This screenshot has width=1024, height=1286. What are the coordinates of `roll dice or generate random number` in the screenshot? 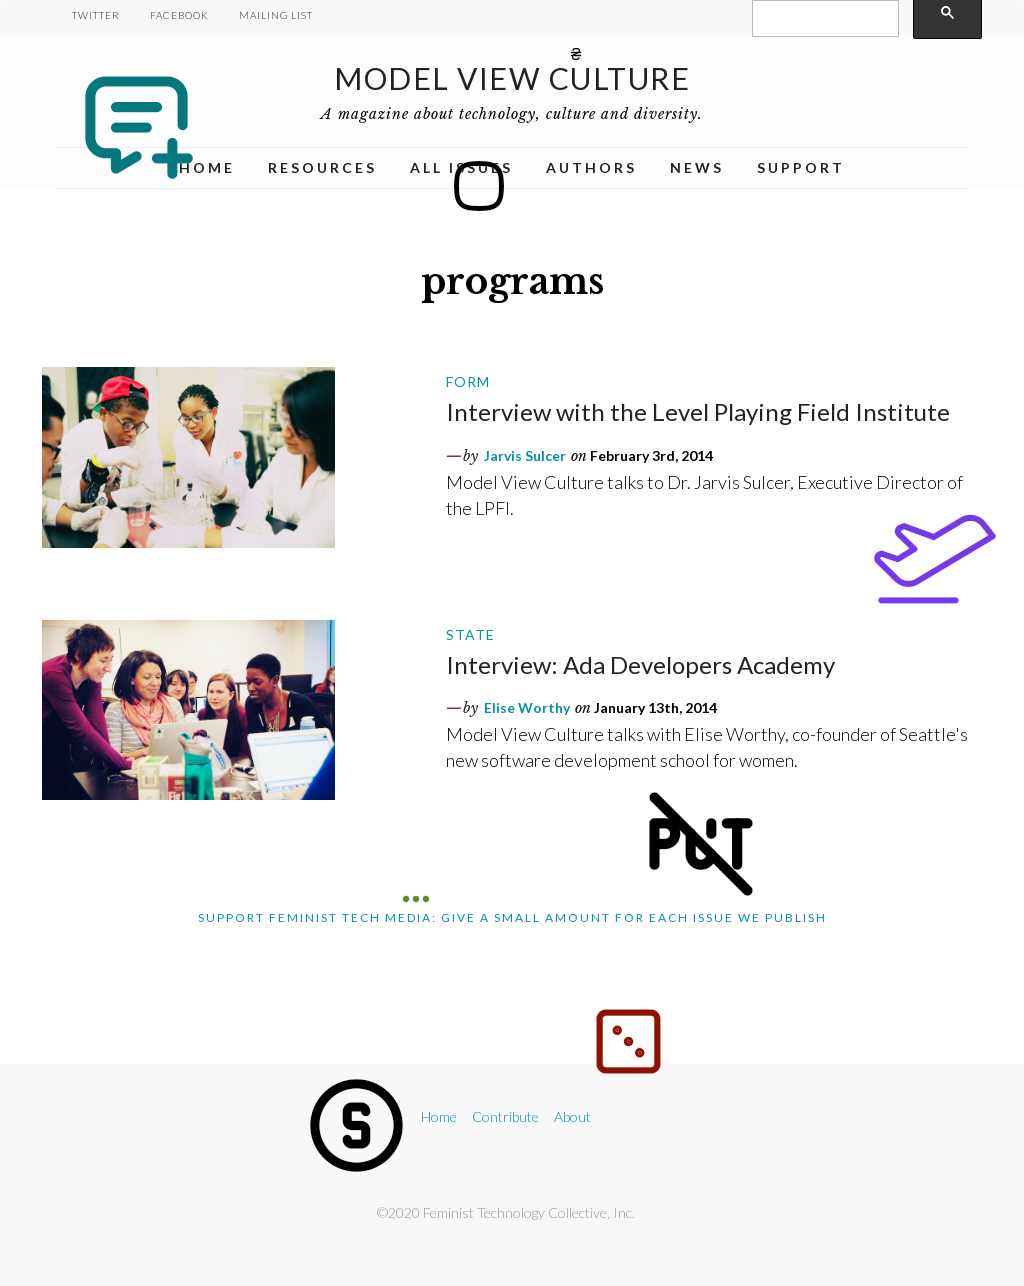 It's located at (628, 1041).